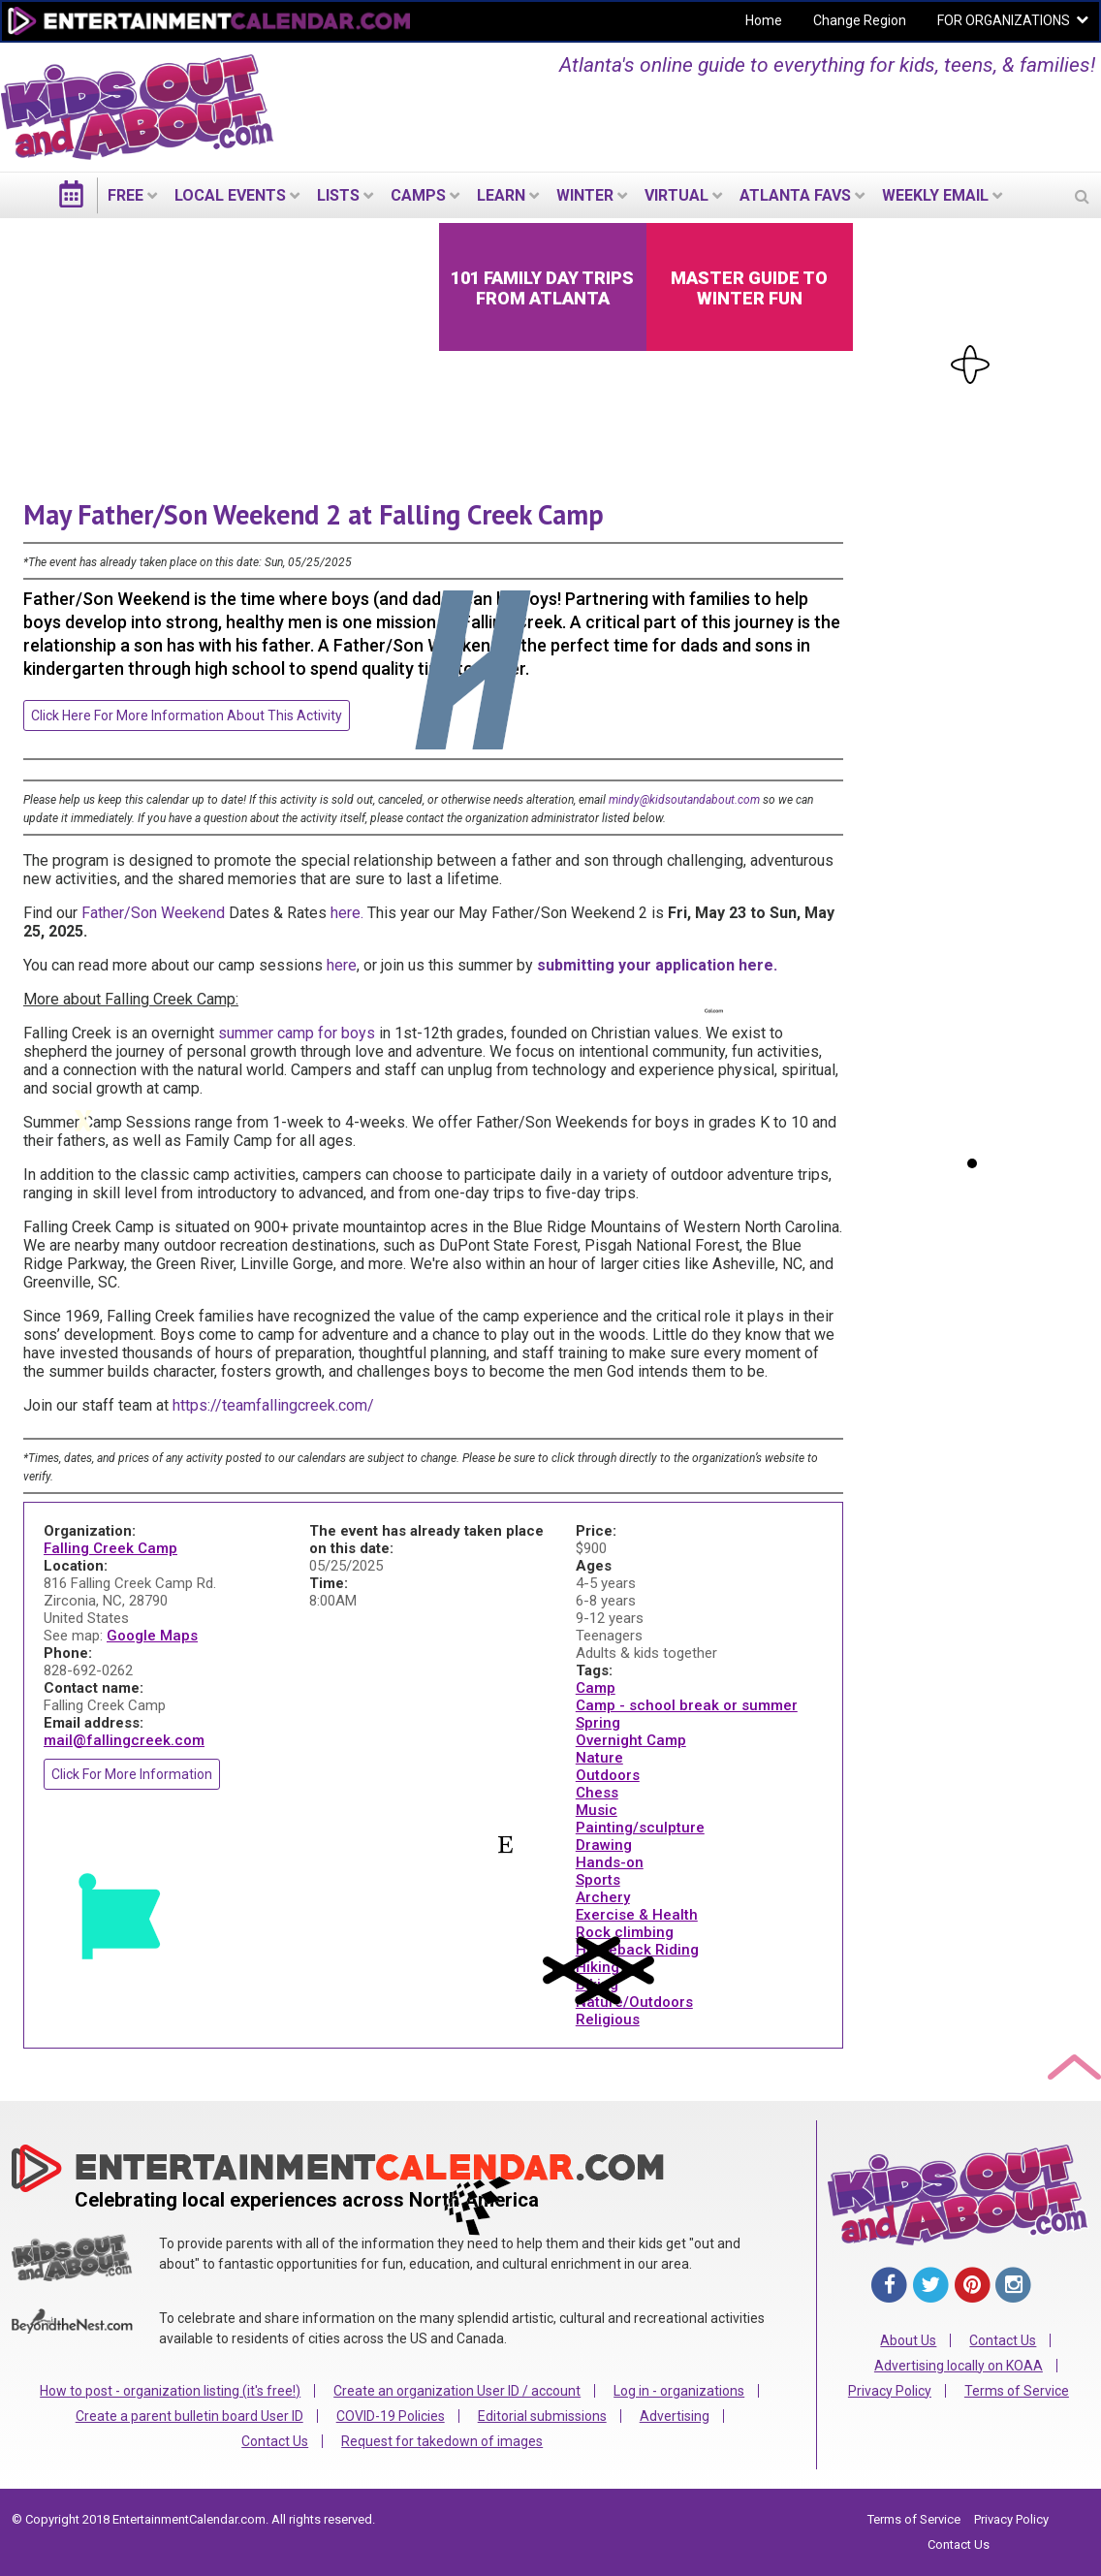  Describe the element at coordinates (598, 1970) in the screenshot. I see `traefik mesh service logo` at that location.